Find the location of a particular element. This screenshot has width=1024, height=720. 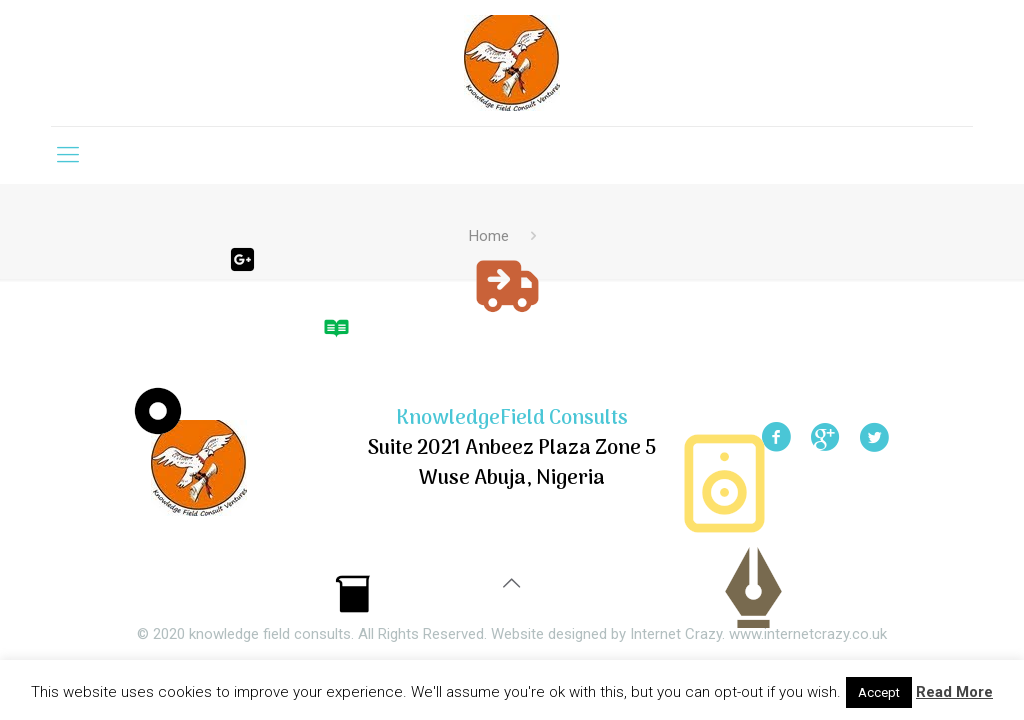

access vector drawing tools is located at coordinates (753, 587).